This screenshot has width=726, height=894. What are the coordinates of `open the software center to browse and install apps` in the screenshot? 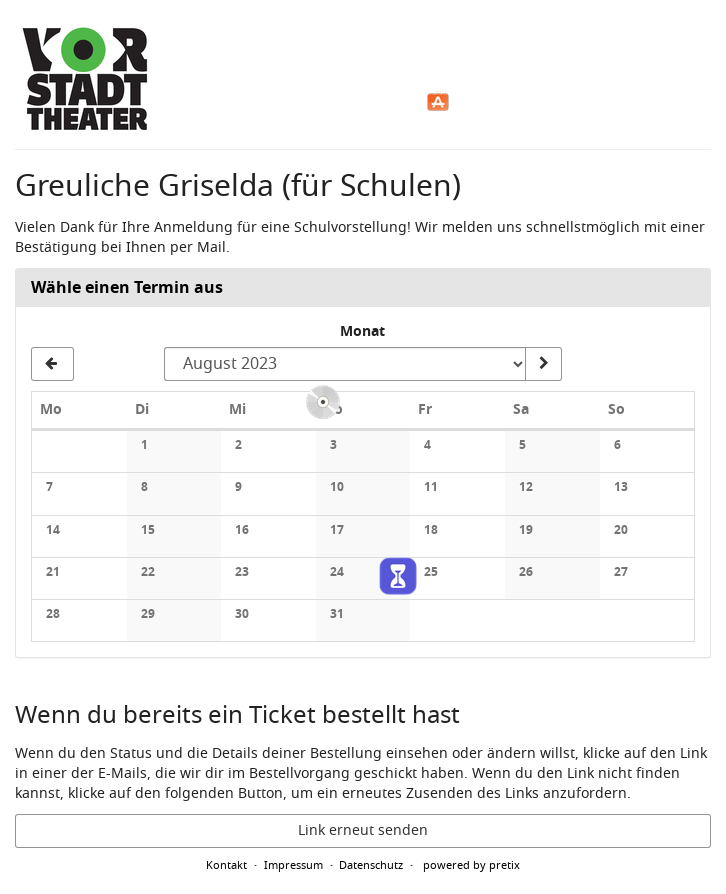 It's located at (438, 102).